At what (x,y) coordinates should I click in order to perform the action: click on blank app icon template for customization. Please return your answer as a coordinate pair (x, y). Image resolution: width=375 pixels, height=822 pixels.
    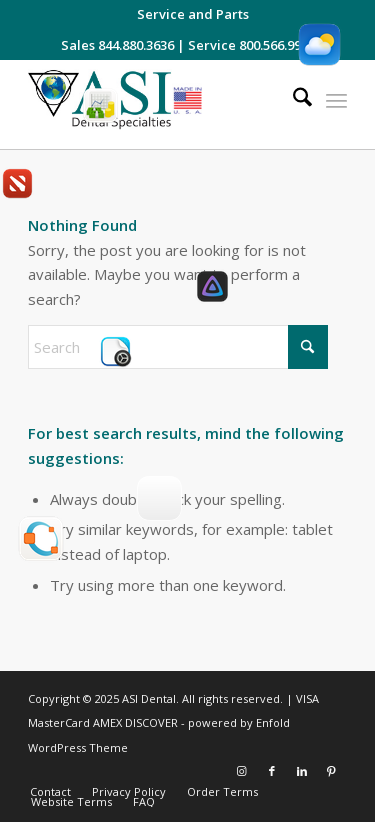
    Looking at the image, I should click on (159, 498).